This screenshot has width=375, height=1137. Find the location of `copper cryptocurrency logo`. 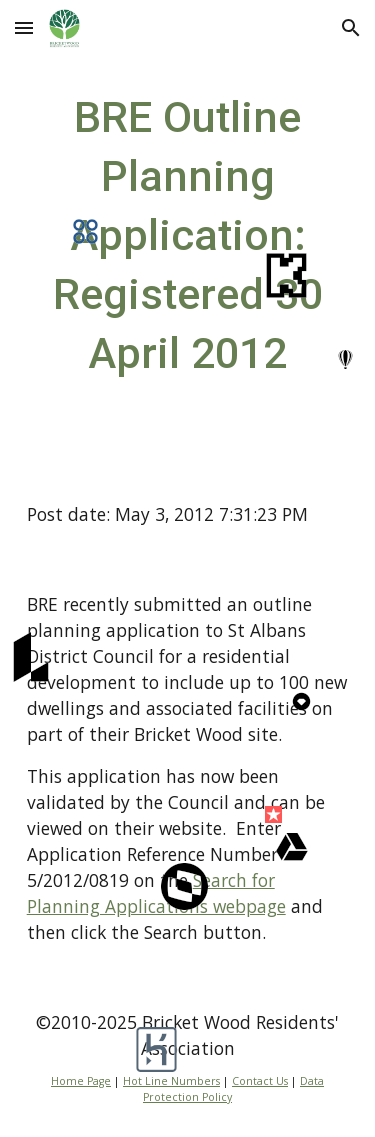

copper cryptocurrency logo is located at coordinates (301, 701).